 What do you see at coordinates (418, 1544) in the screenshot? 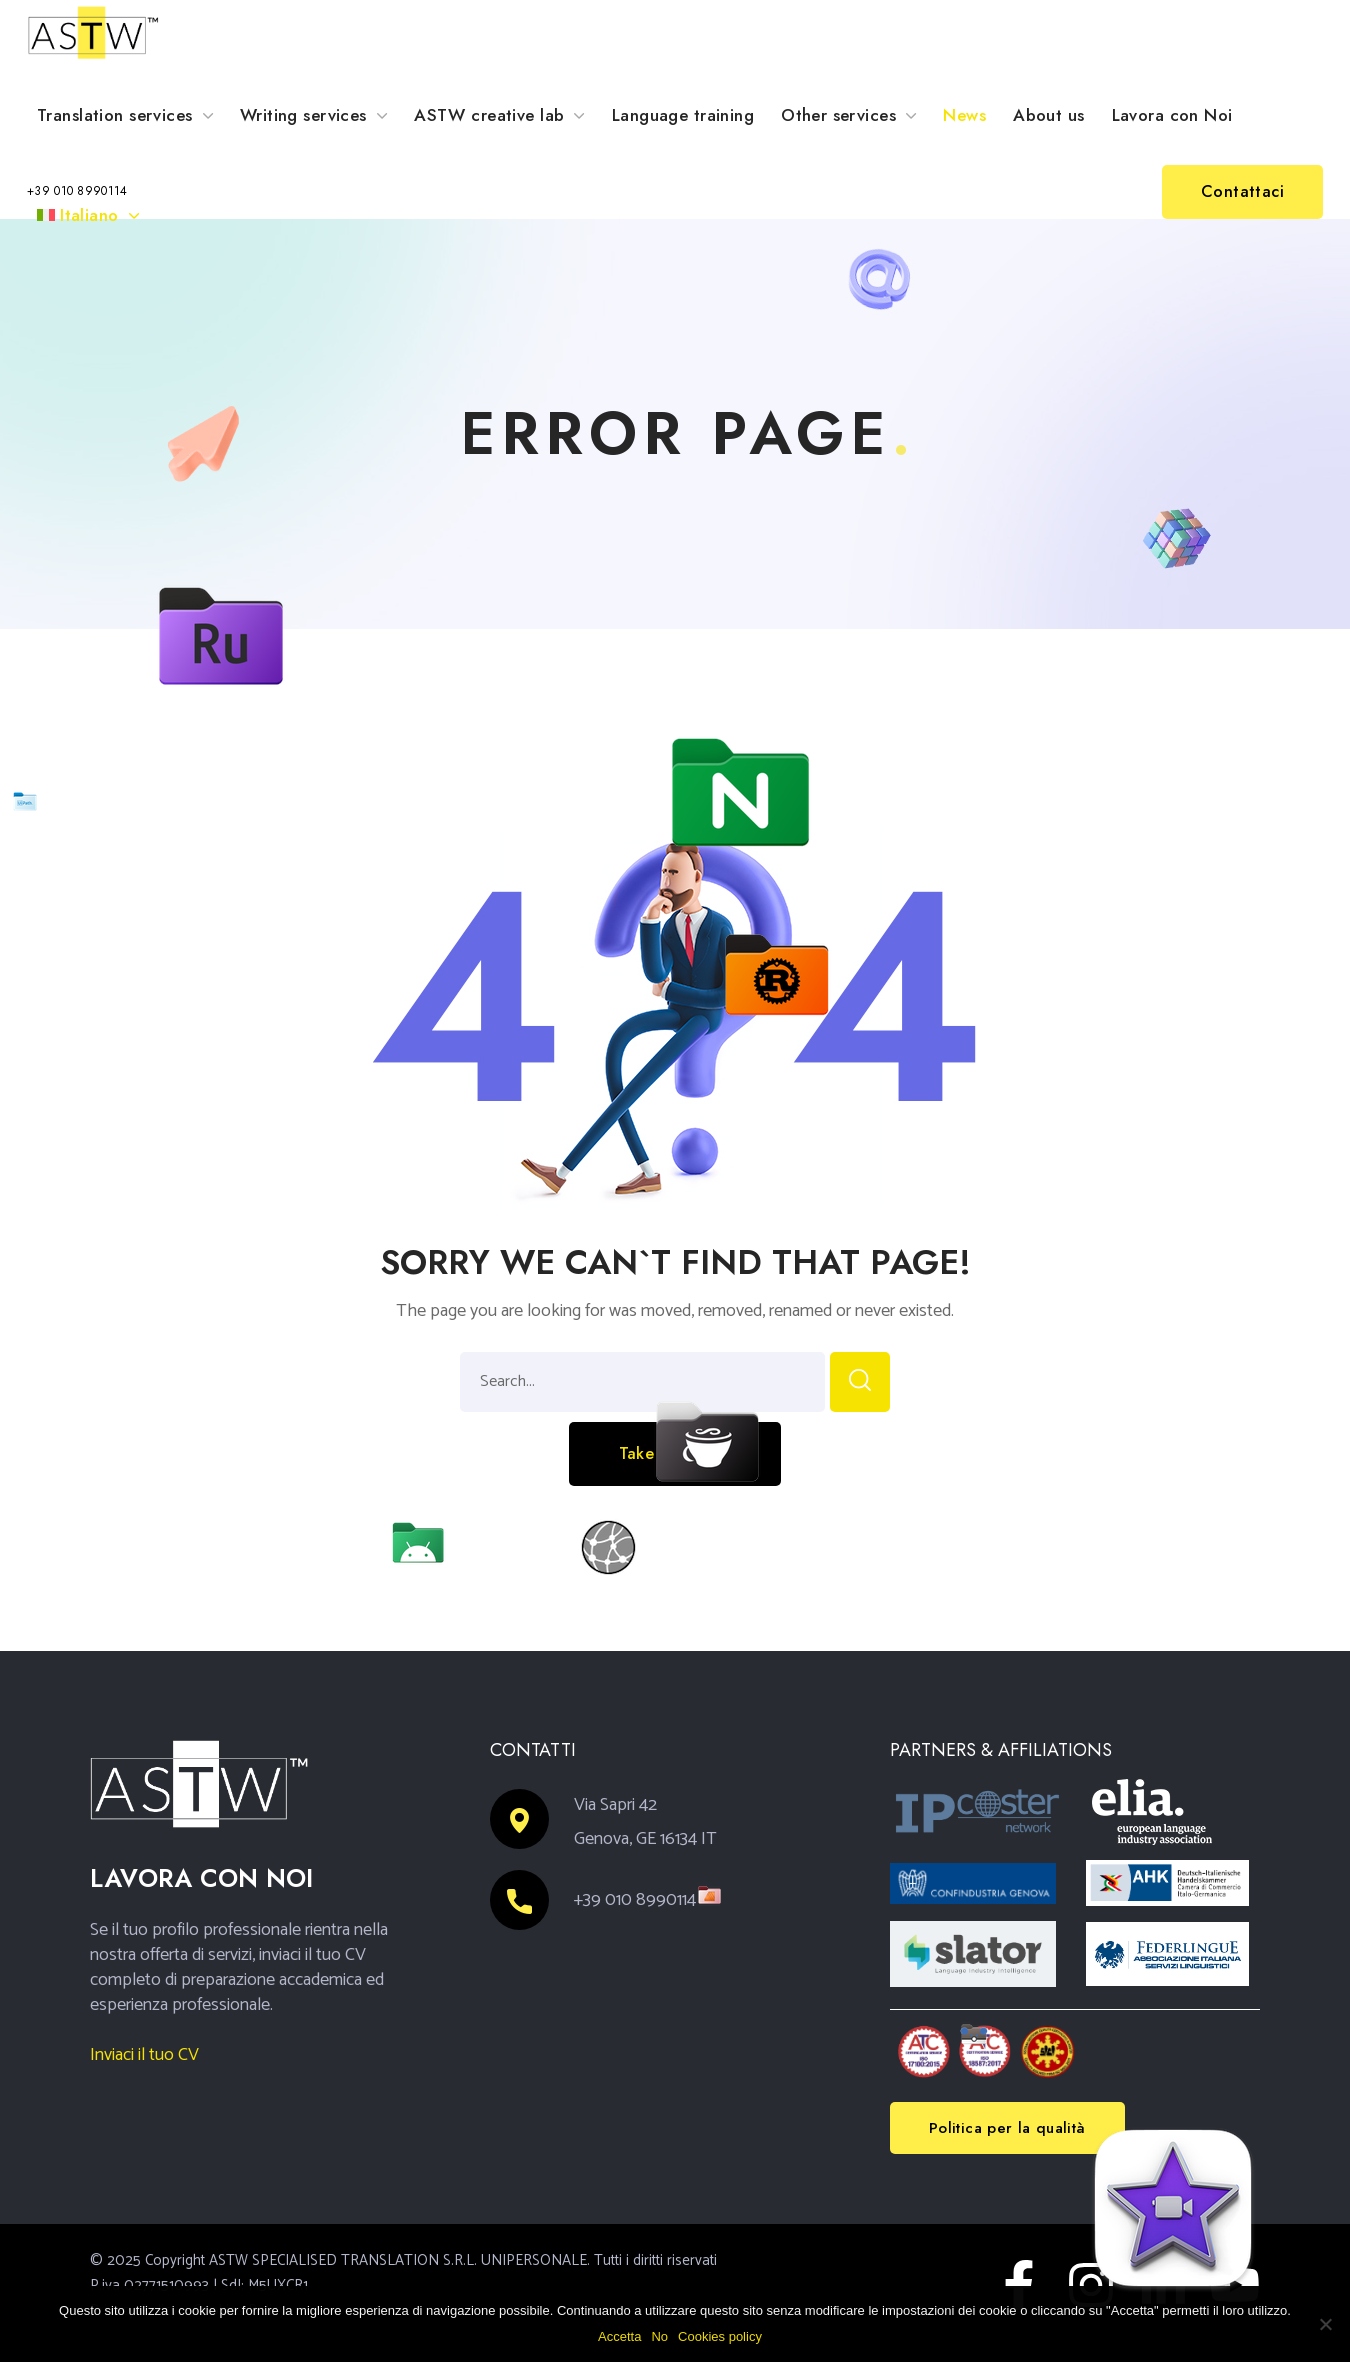
I see `open android-related files folder` at bounding box center [418, 1544].